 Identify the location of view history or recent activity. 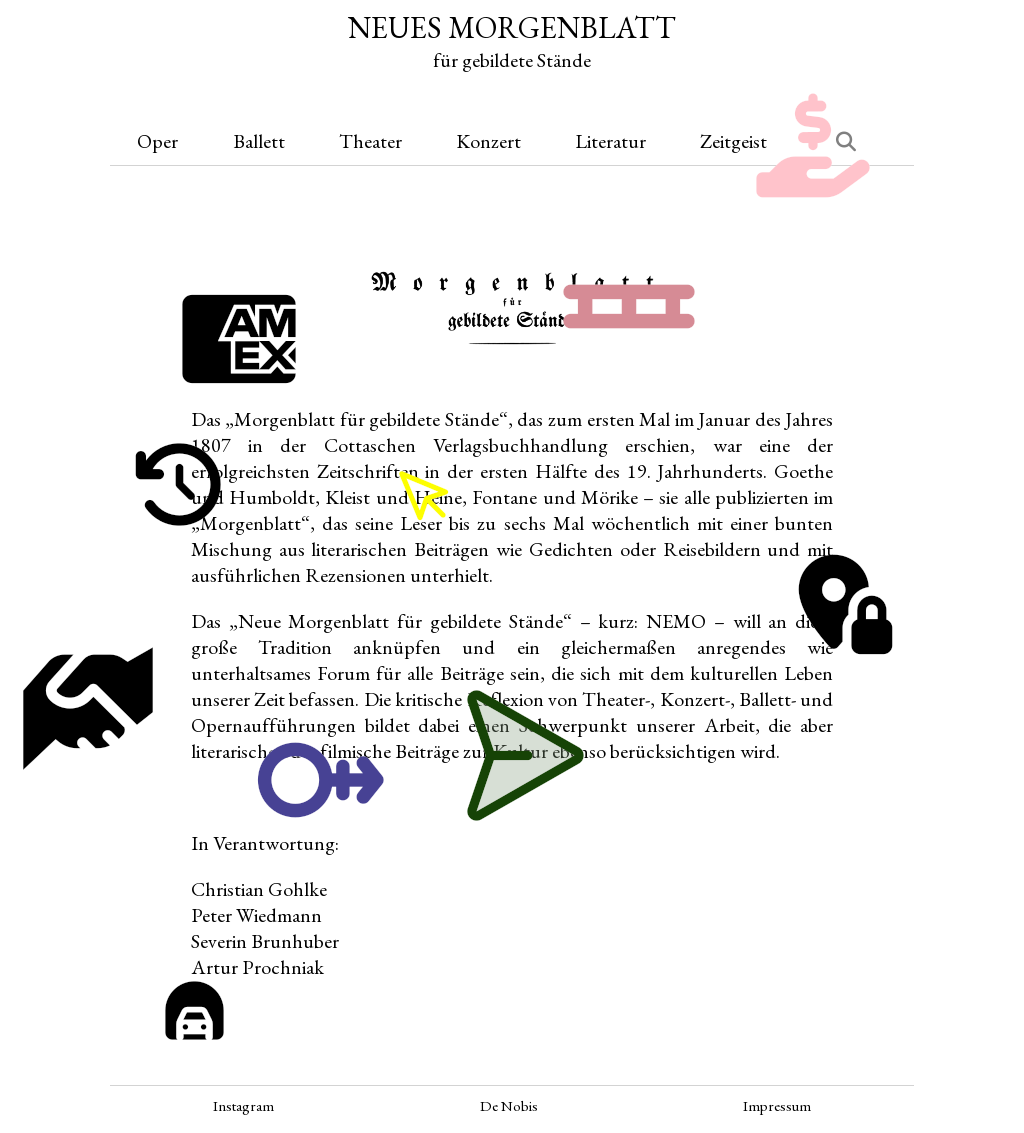
(179, 484).